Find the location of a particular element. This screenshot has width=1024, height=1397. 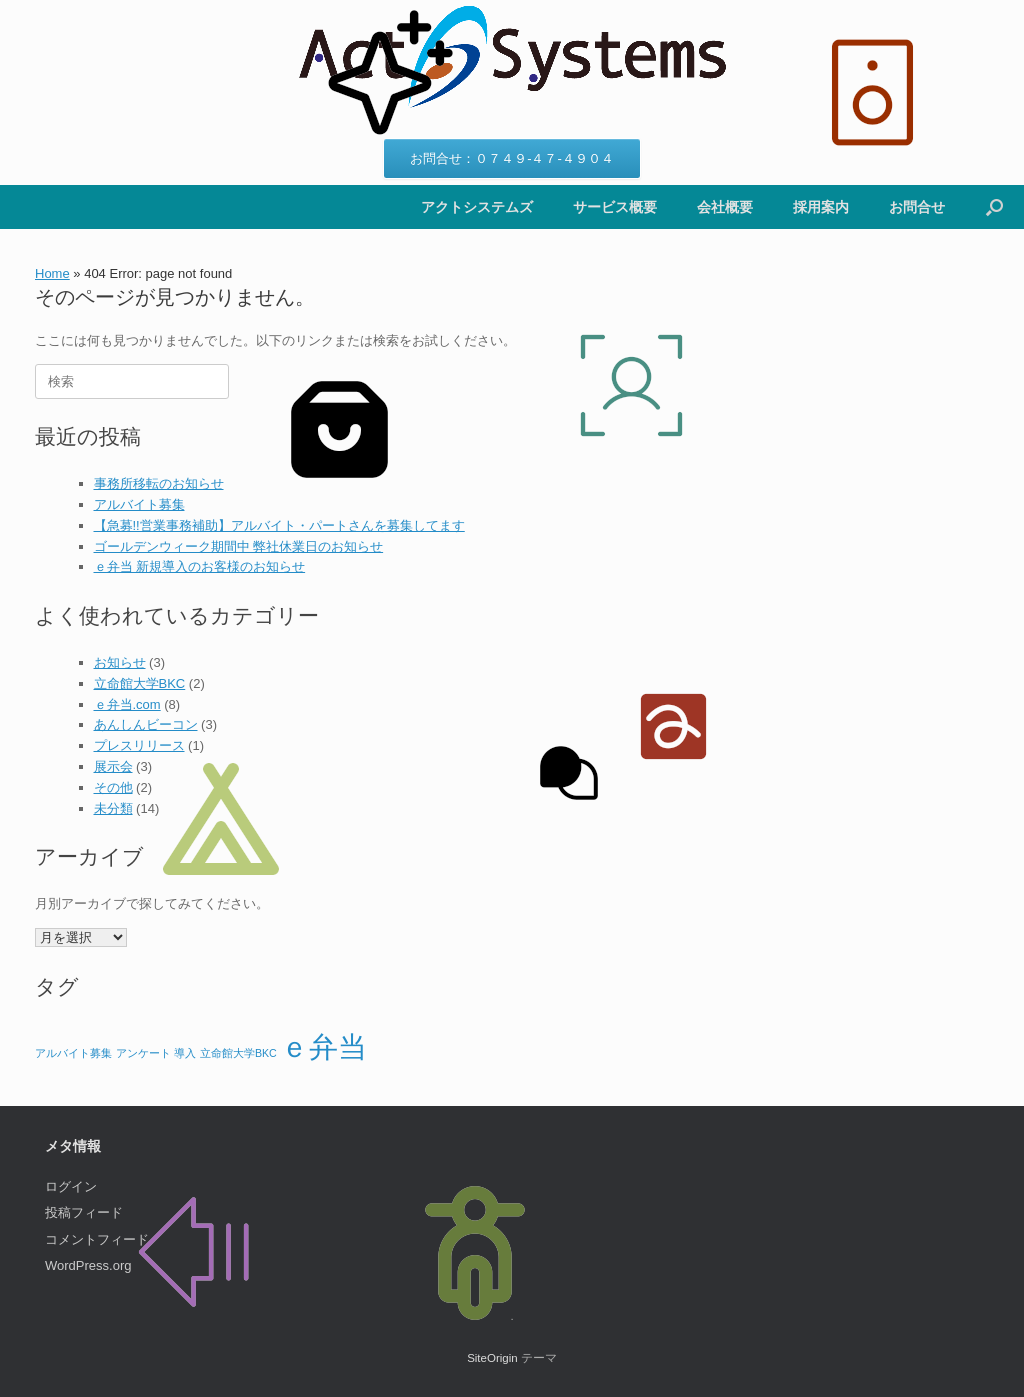

freehand drawing or sketch tool is located at coordinates (673, 726).